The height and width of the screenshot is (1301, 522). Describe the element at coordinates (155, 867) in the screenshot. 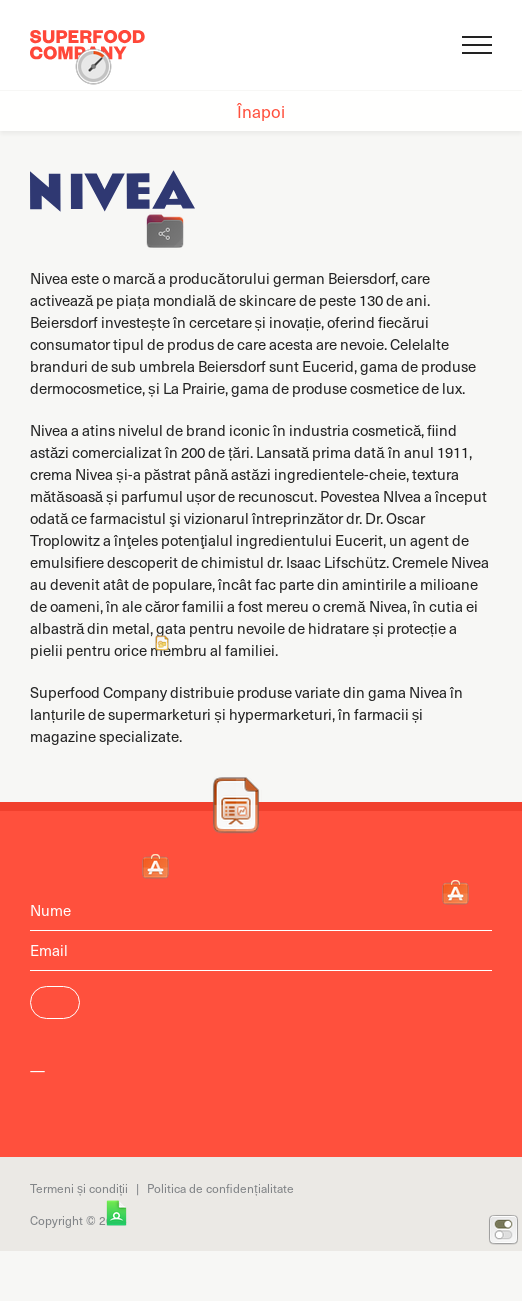

I see `open the software store to browse and install apps` at that location.